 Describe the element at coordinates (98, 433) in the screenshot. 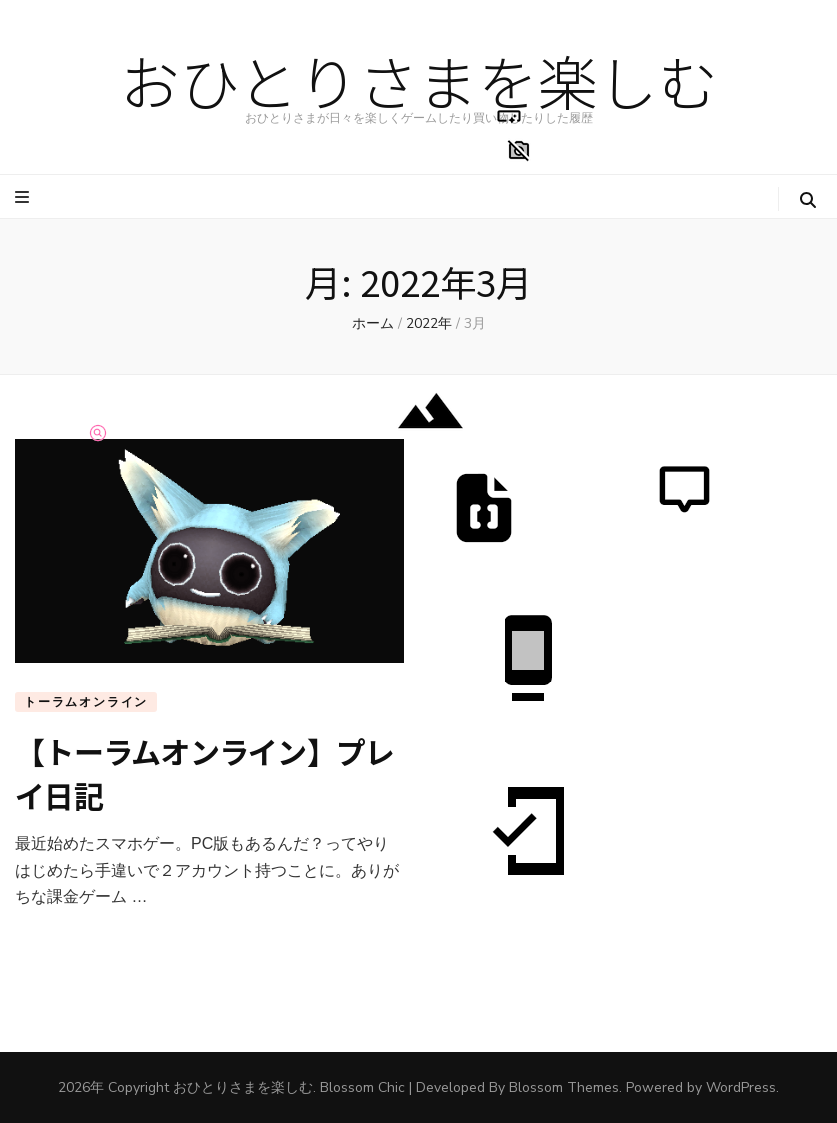

I see `tap to search` at that location.